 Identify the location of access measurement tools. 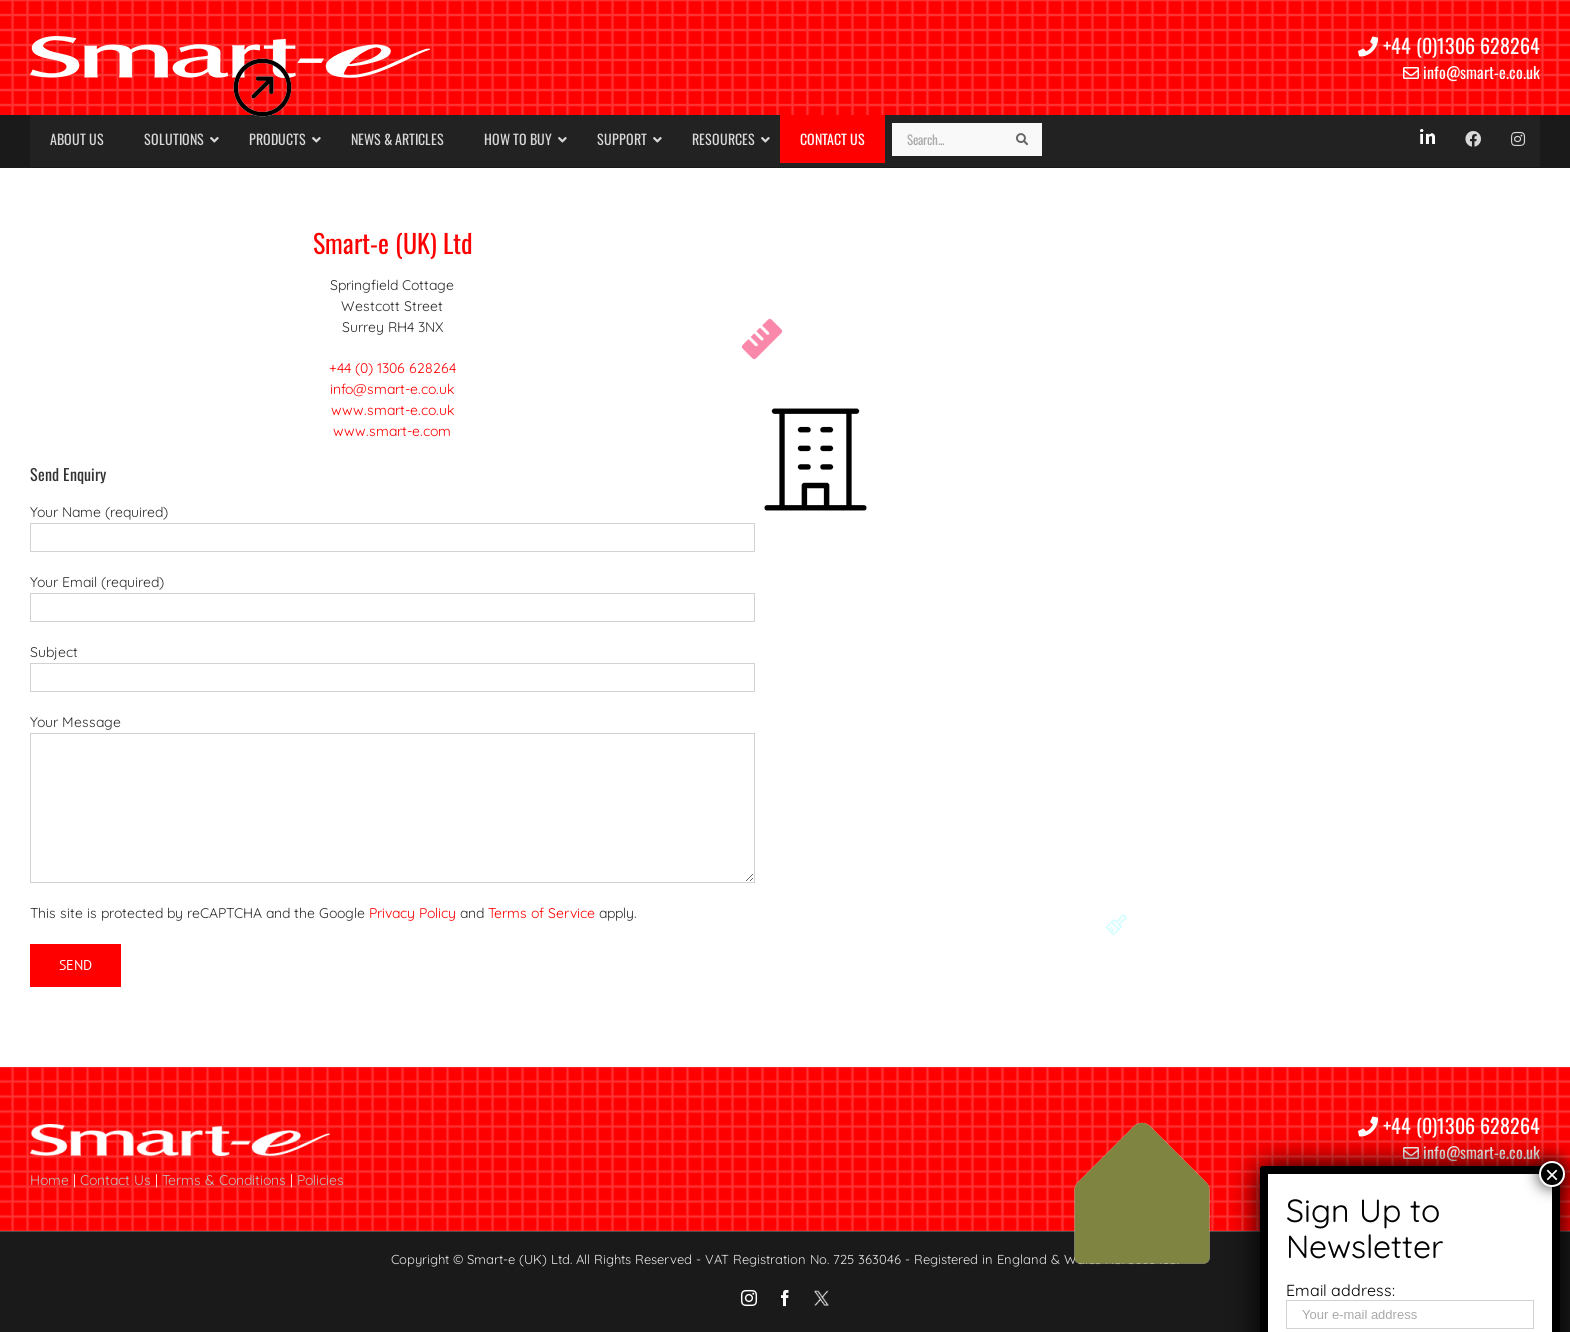
(762, 339).